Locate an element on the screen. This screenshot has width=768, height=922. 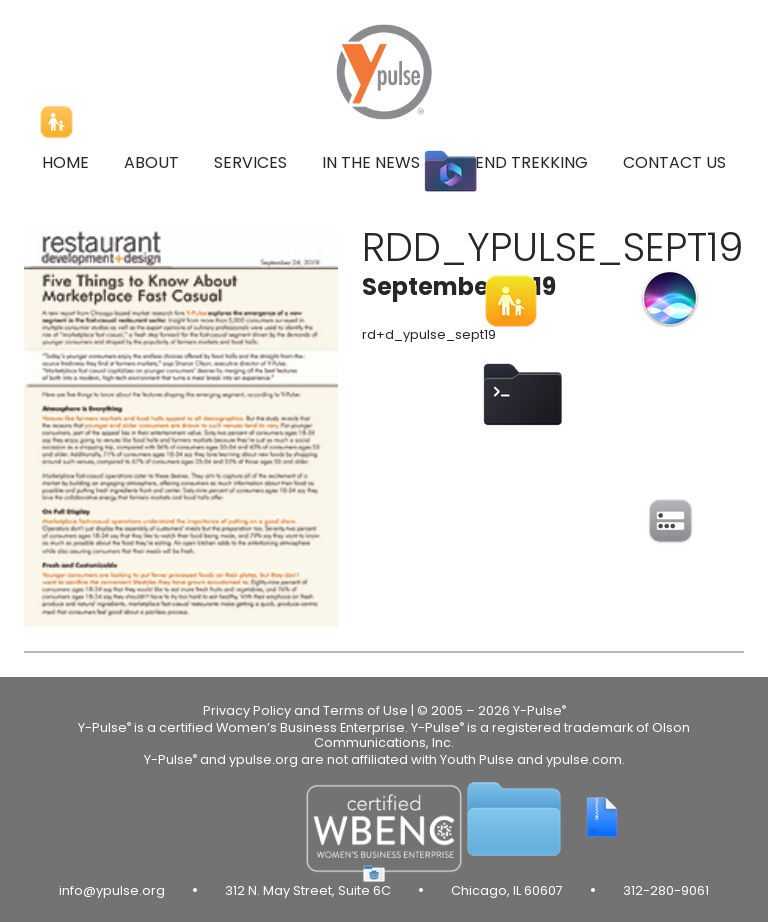
open folder to view contents is located at coordinates (514, 819).